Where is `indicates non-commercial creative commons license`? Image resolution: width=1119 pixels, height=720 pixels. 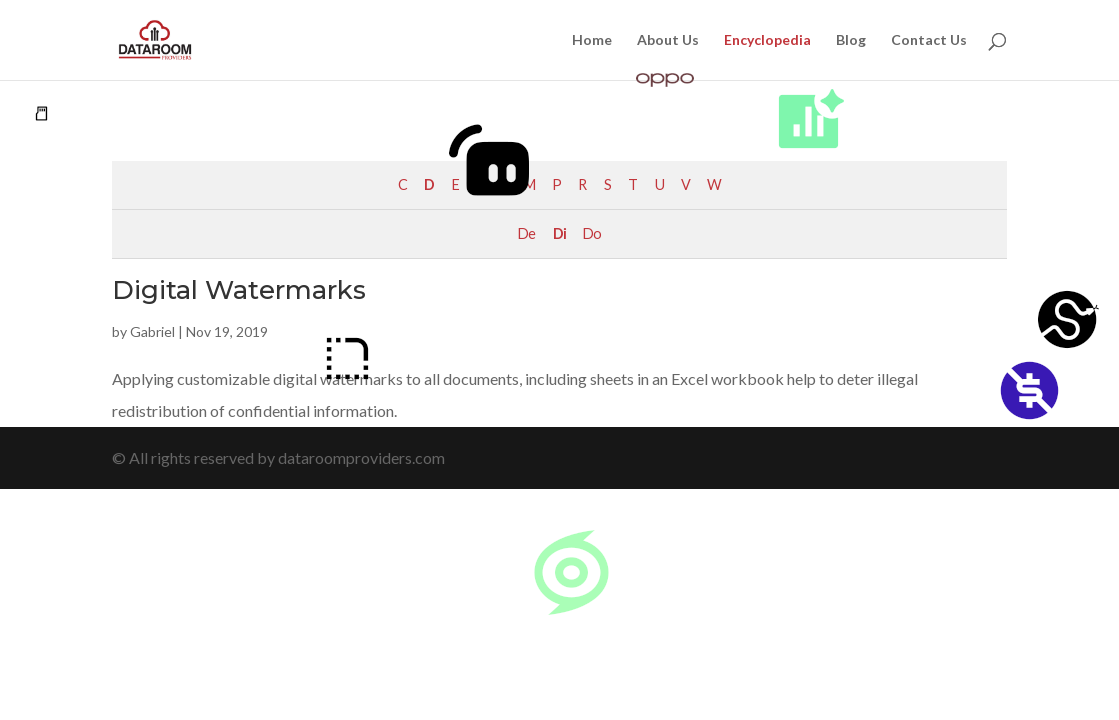
indicates non-commercial creative commons license is located at coordinates (1029, 390).